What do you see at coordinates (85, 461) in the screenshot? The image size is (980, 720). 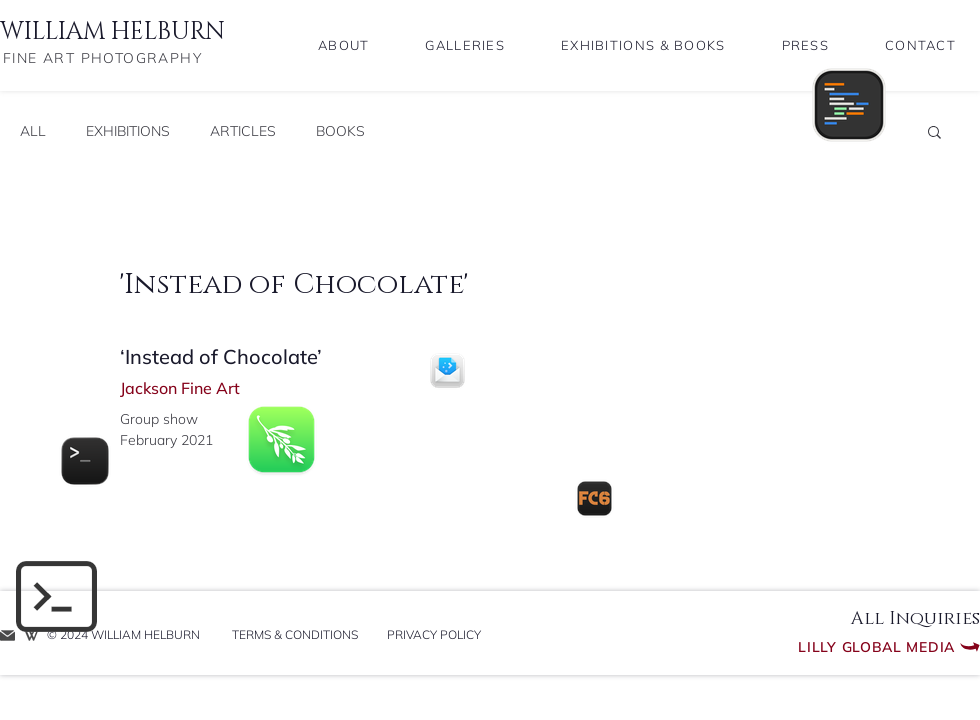 I see `open the terminal application` at bounding box center [85, 461].